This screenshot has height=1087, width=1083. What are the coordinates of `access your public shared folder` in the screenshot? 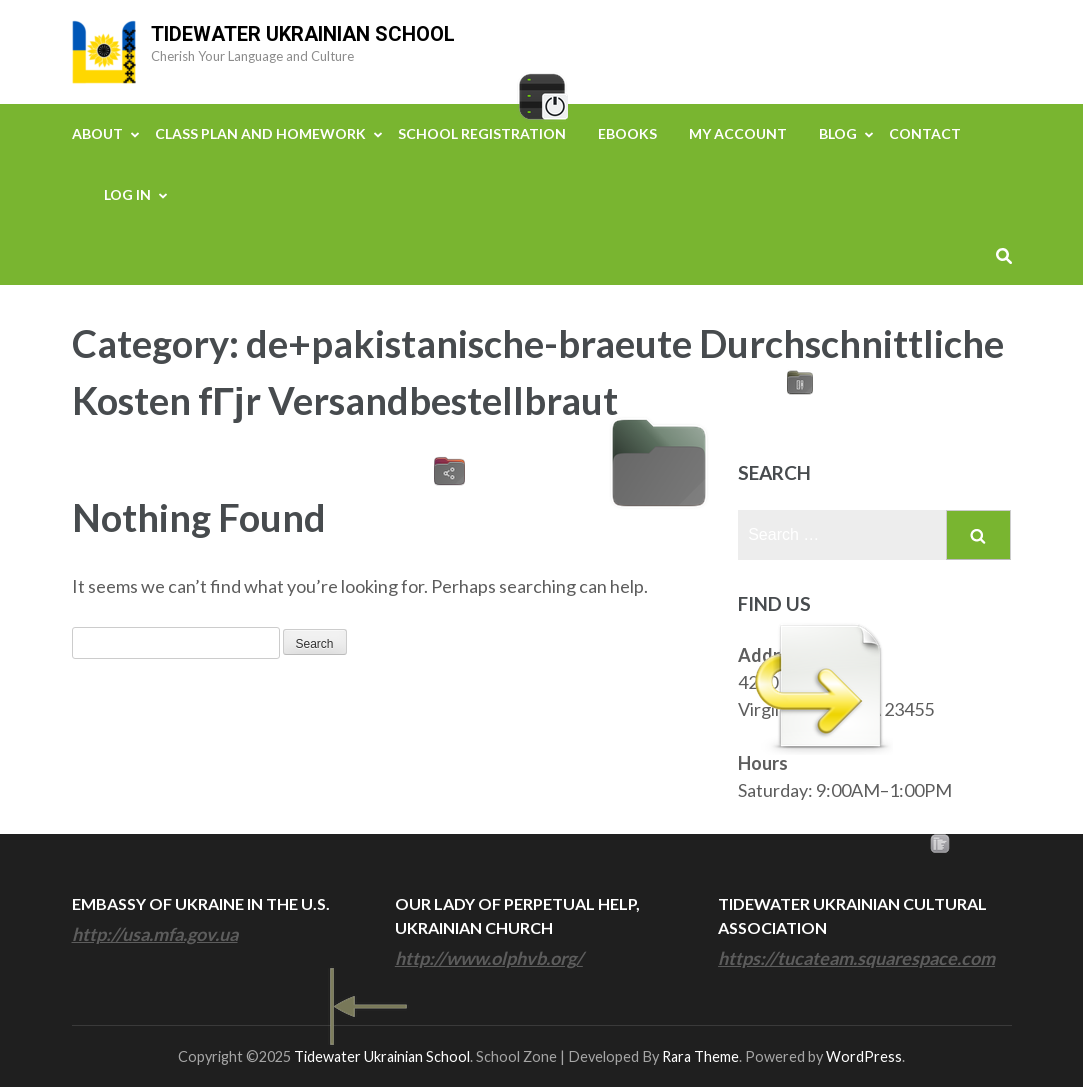 It's located at (449, 470).